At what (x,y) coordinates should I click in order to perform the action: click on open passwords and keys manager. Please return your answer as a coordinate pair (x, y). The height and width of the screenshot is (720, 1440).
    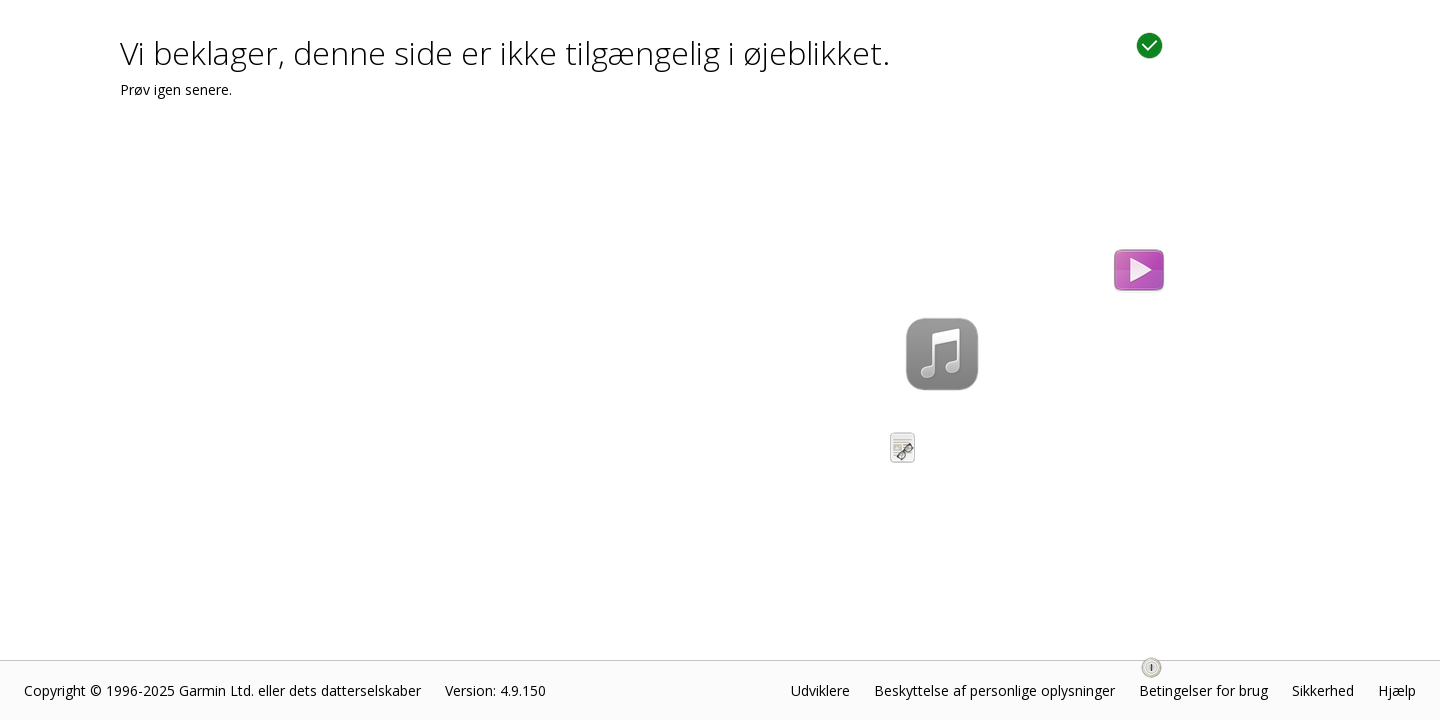
    Looking at the image, I should click on (1151, 667).